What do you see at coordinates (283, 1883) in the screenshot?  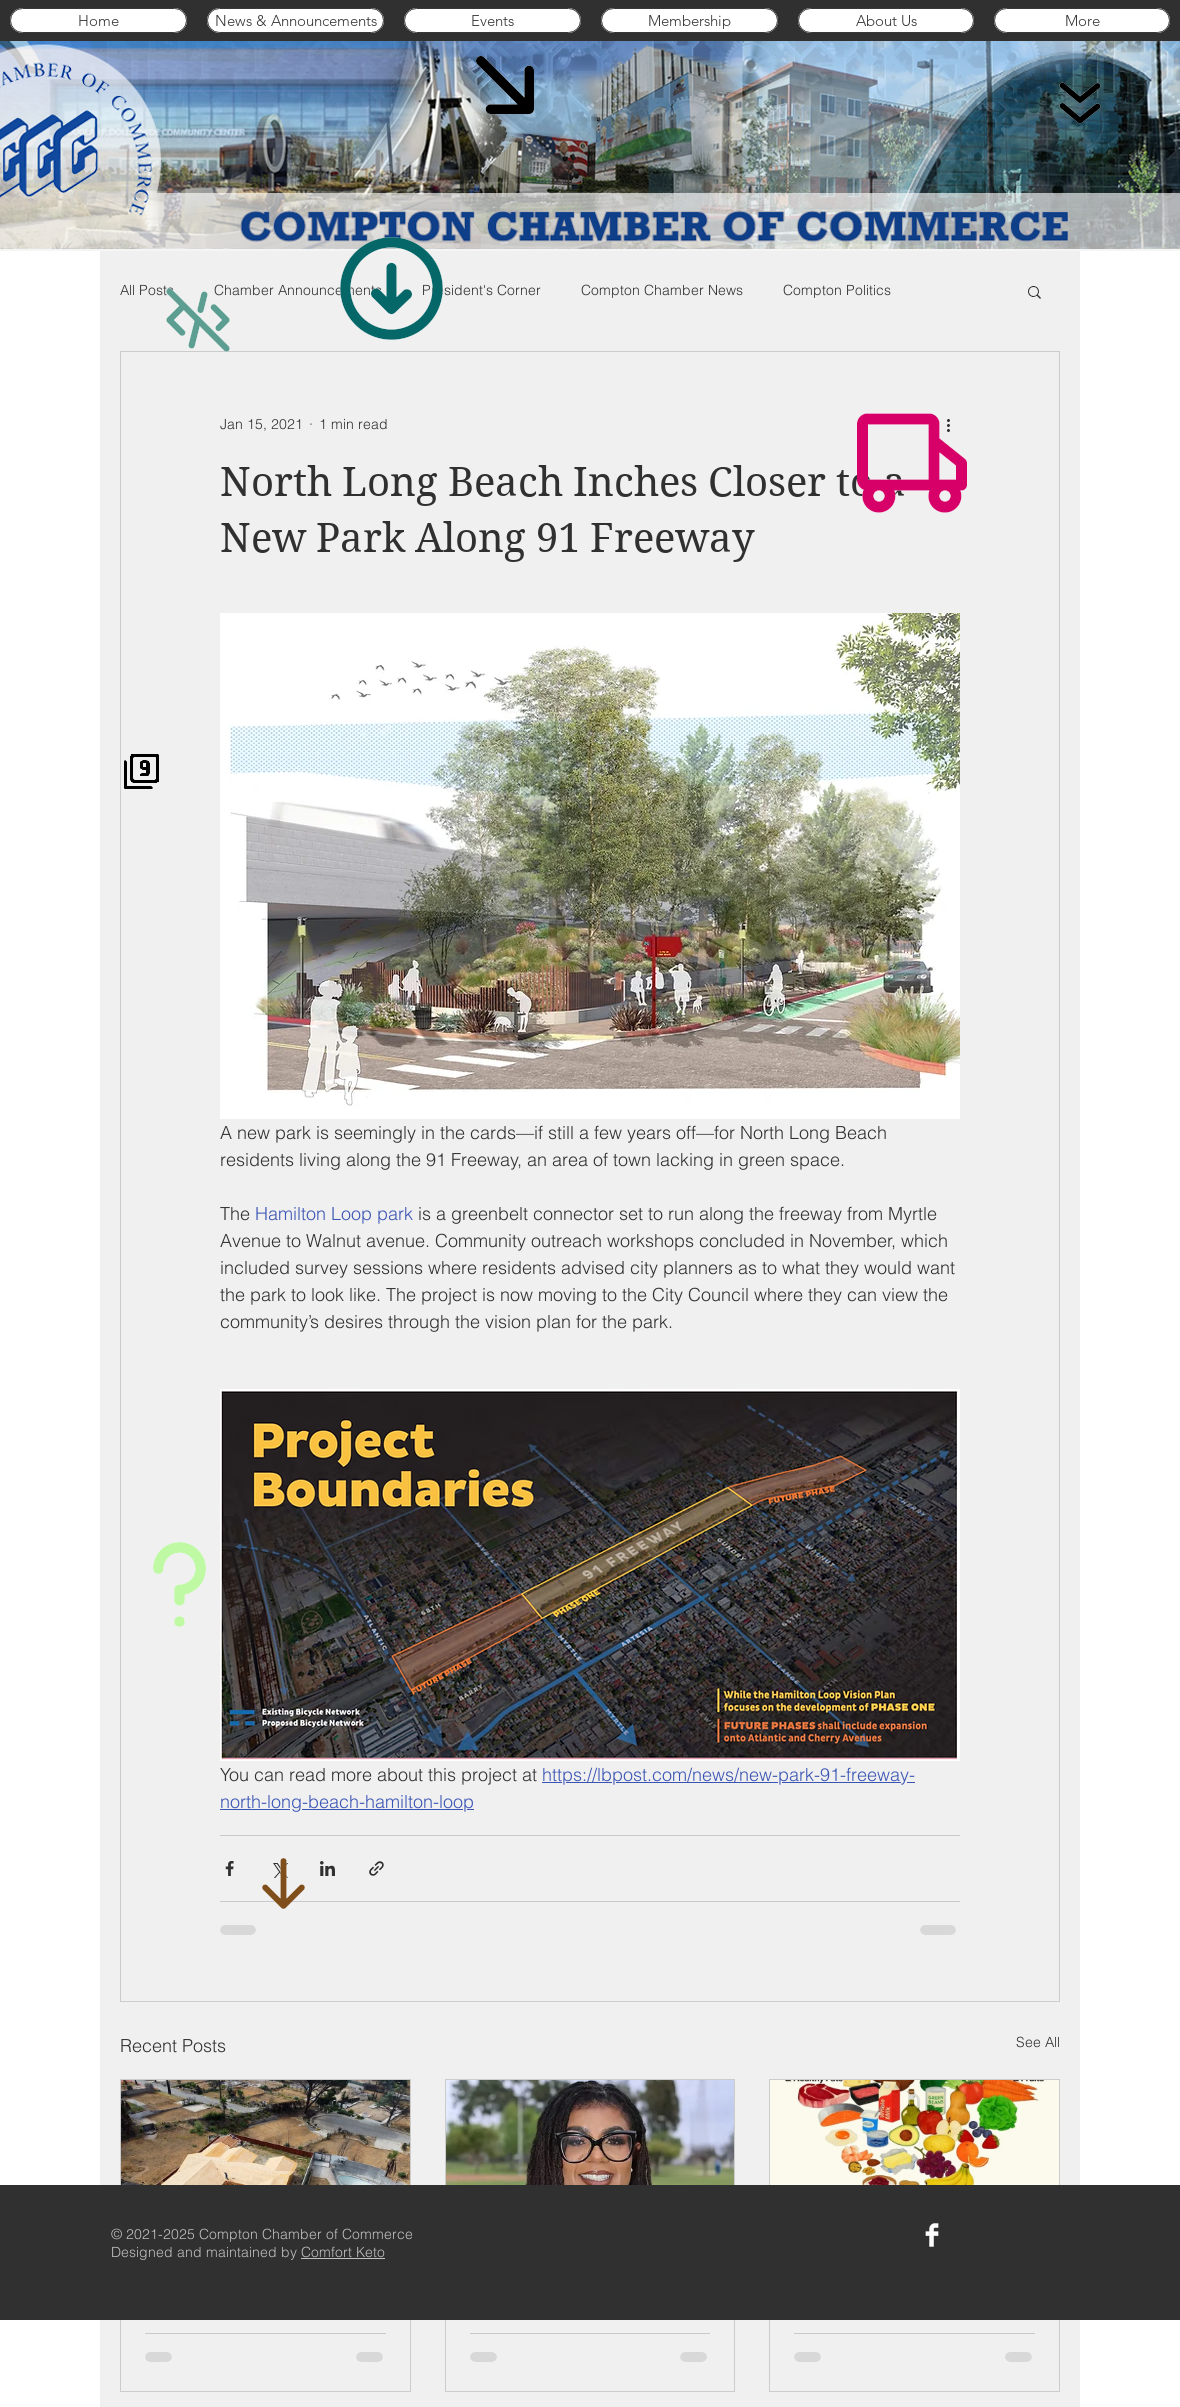 I see `scroll down or view more content` at bounding box center [283, 1883].